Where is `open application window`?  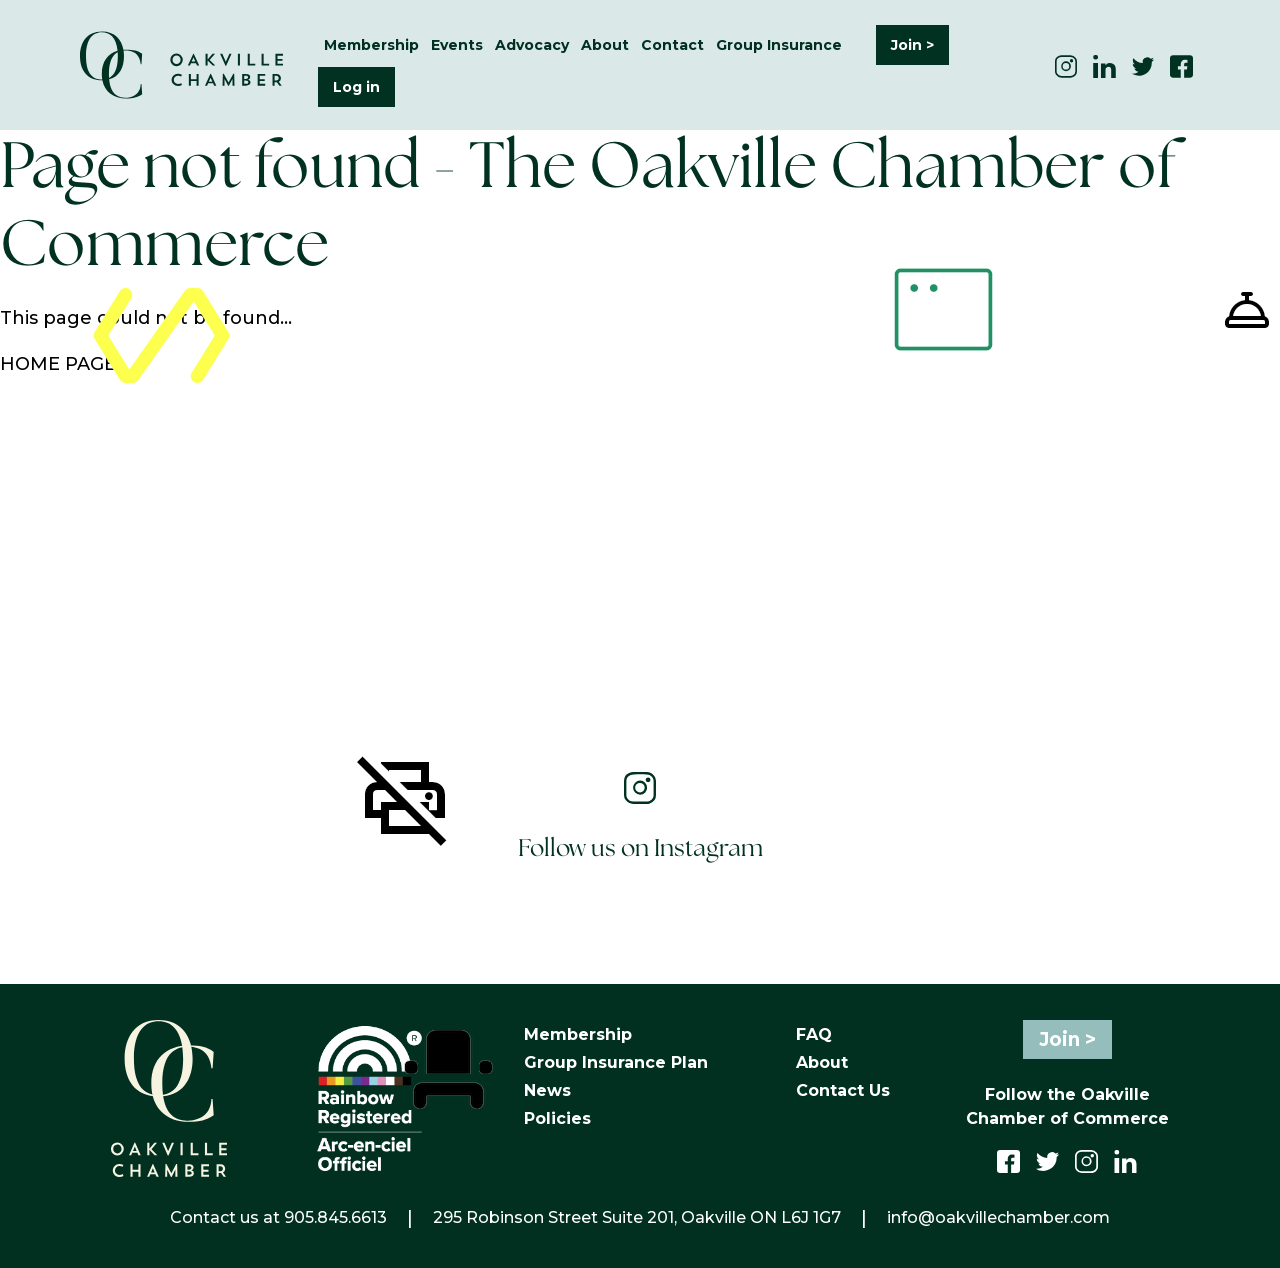 open application window is located at coordinates (943, 309).